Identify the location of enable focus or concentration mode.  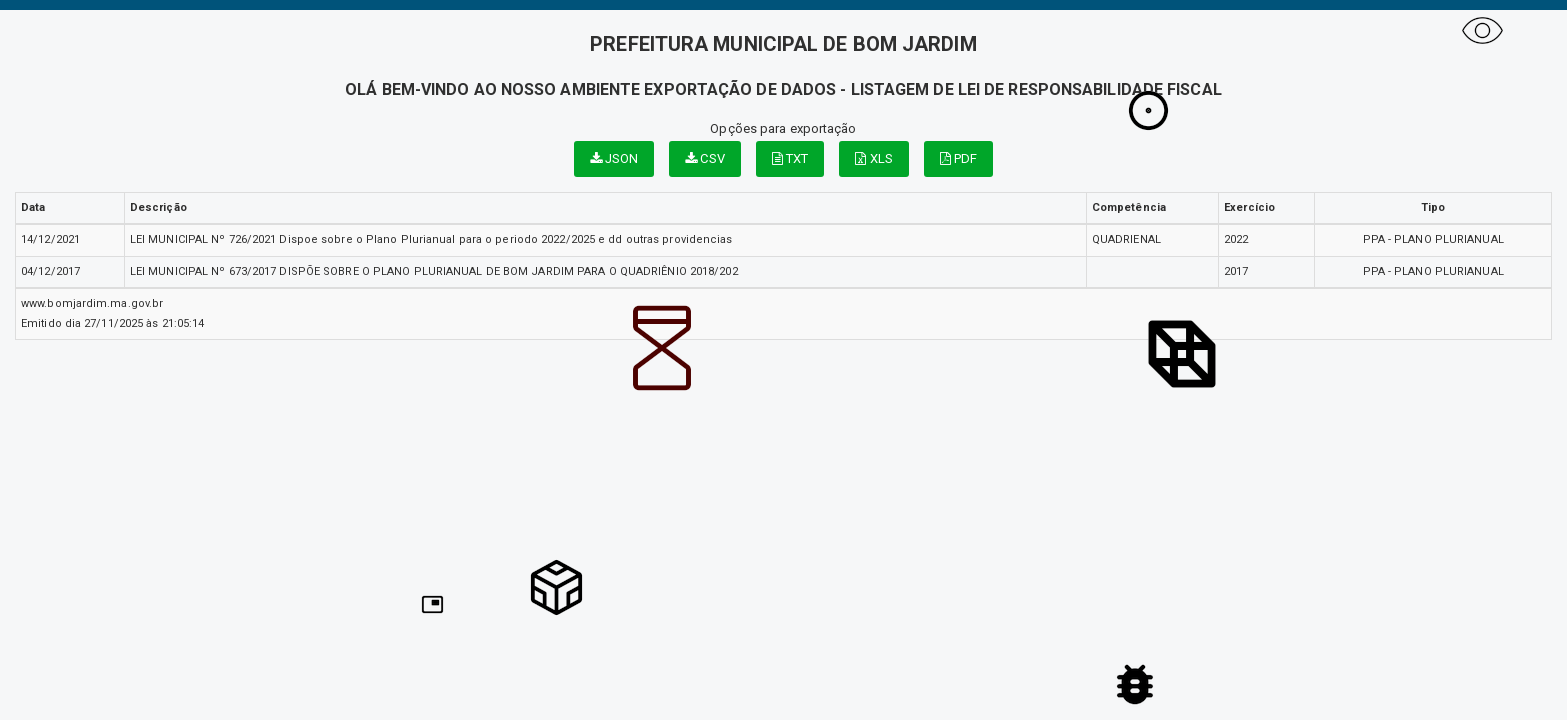
(1148, 110).